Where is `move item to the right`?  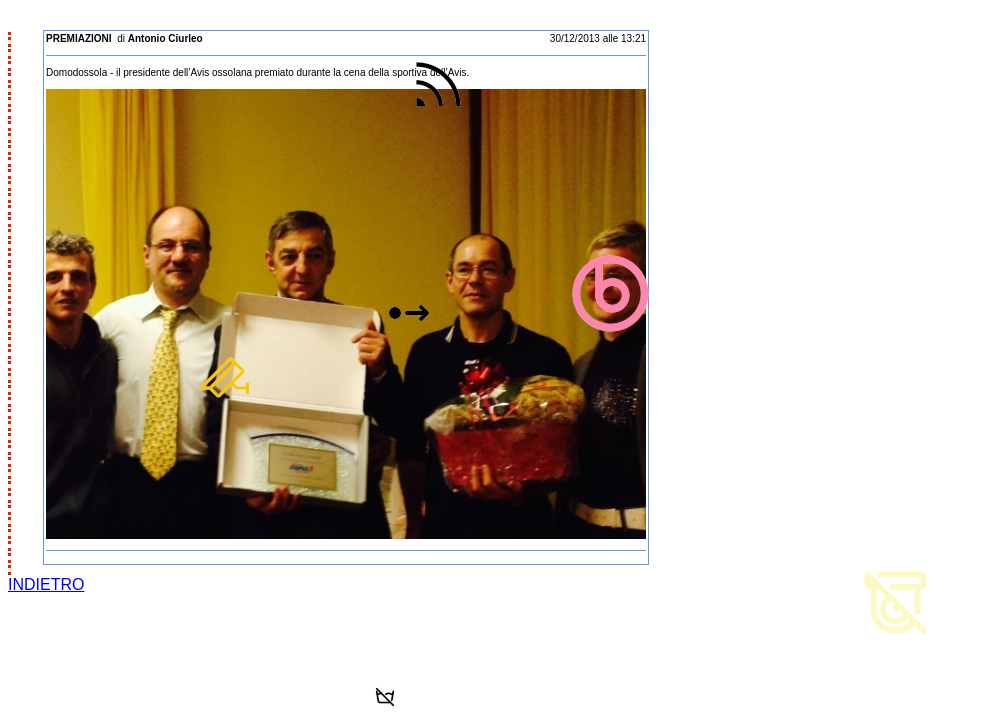
move item to the right is located at coordinates (409, 313).